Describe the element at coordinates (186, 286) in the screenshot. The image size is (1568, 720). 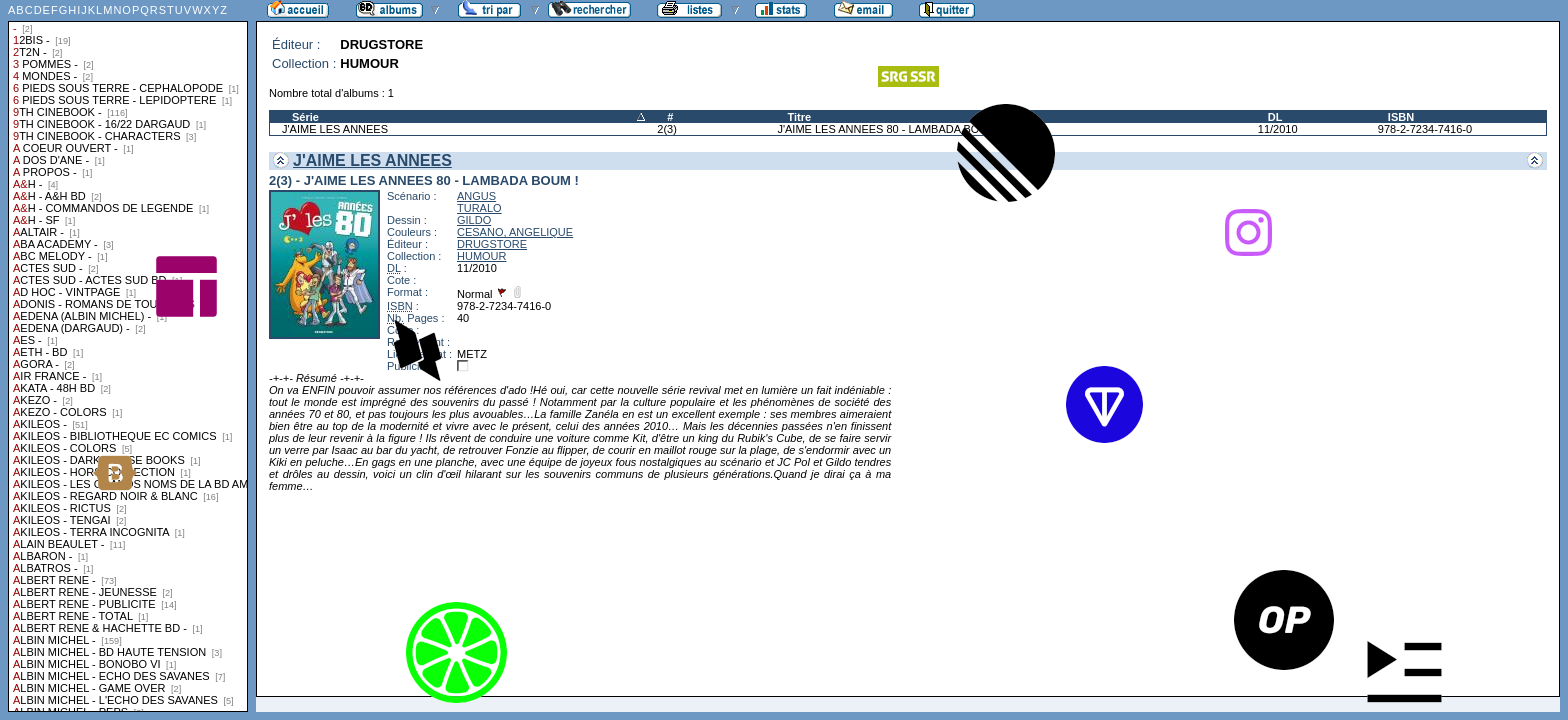
I see `switch to grid or layout view` at that location.